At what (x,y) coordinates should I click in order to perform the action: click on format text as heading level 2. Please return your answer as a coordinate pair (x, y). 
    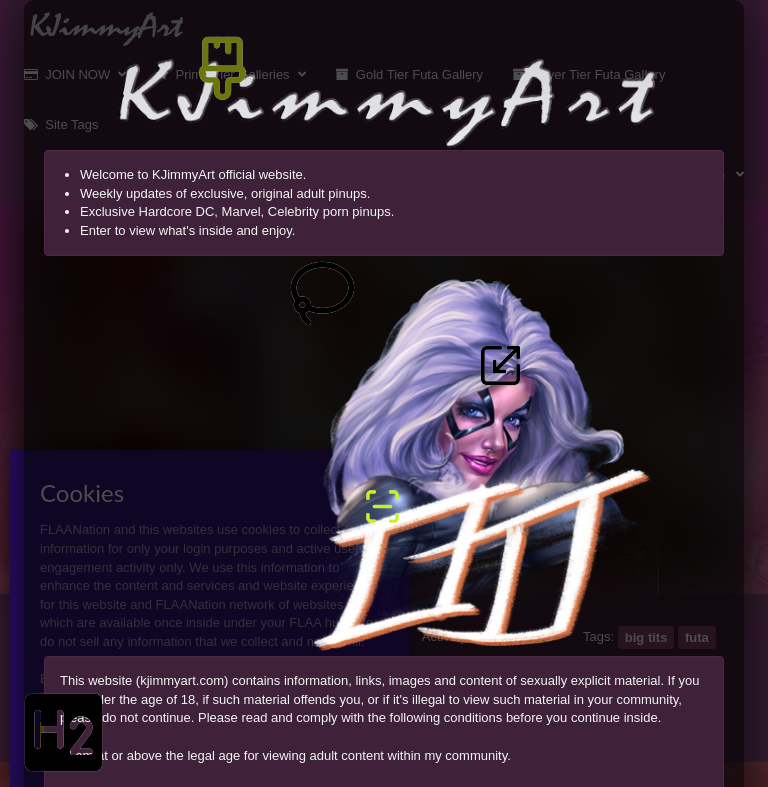
    Looking at the image, I should click on (63, 732).